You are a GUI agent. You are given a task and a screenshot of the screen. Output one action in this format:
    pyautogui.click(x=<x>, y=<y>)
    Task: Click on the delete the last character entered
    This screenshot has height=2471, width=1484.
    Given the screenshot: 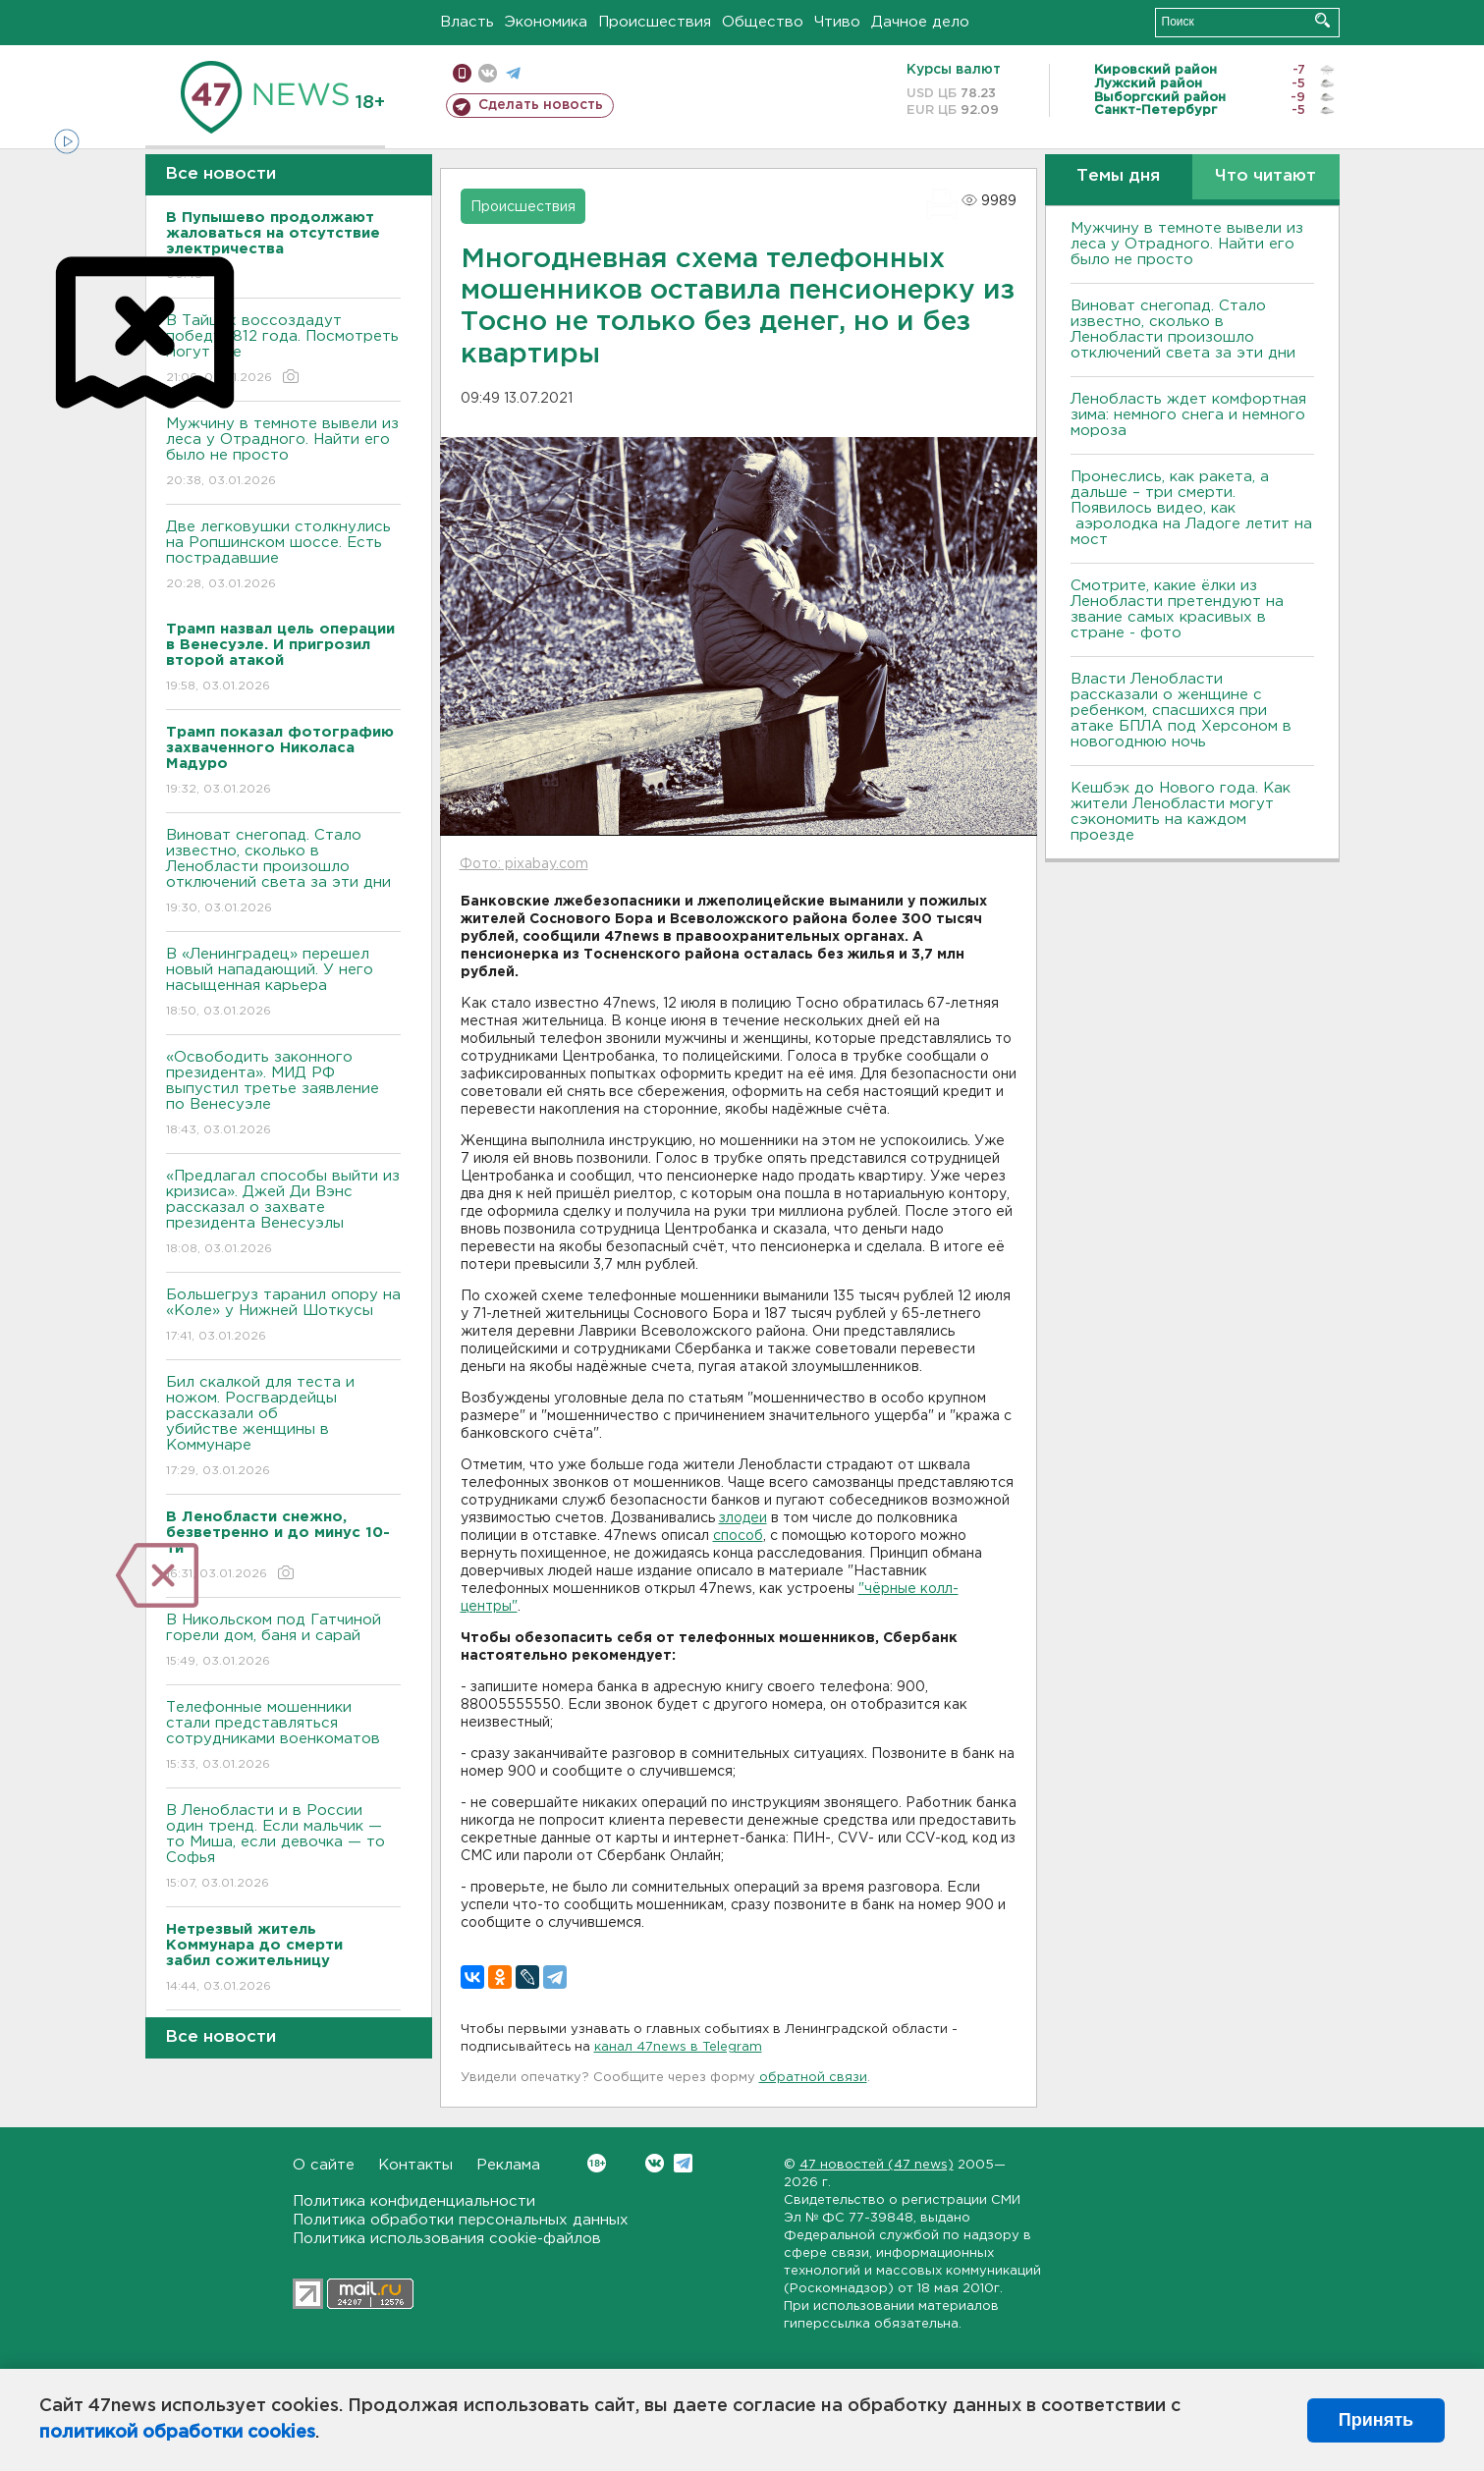 What is the action you would take?
    pyautogui.click(x=160, y=1575)
    